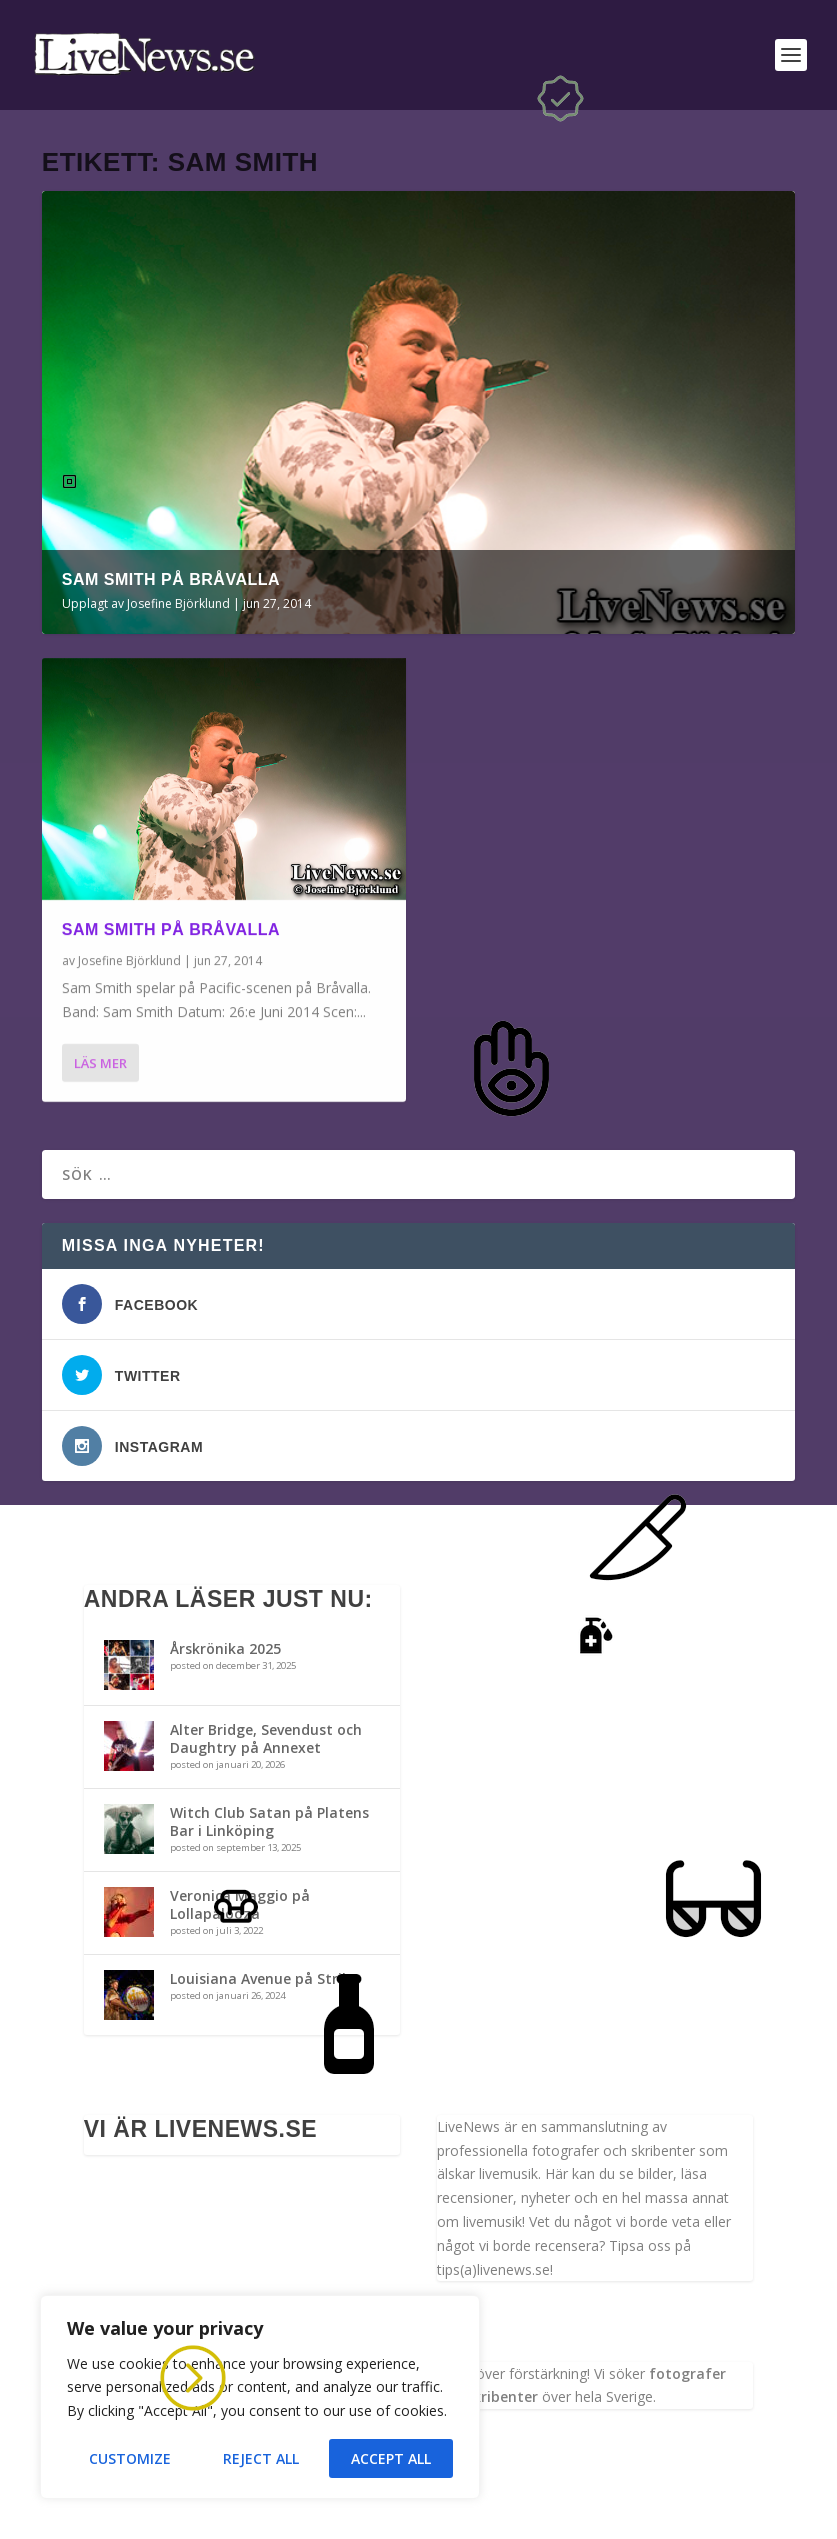  Describe the element at coordinates (349, 2024) in the screenshot. I see `browse wine selection or menu` at that location.